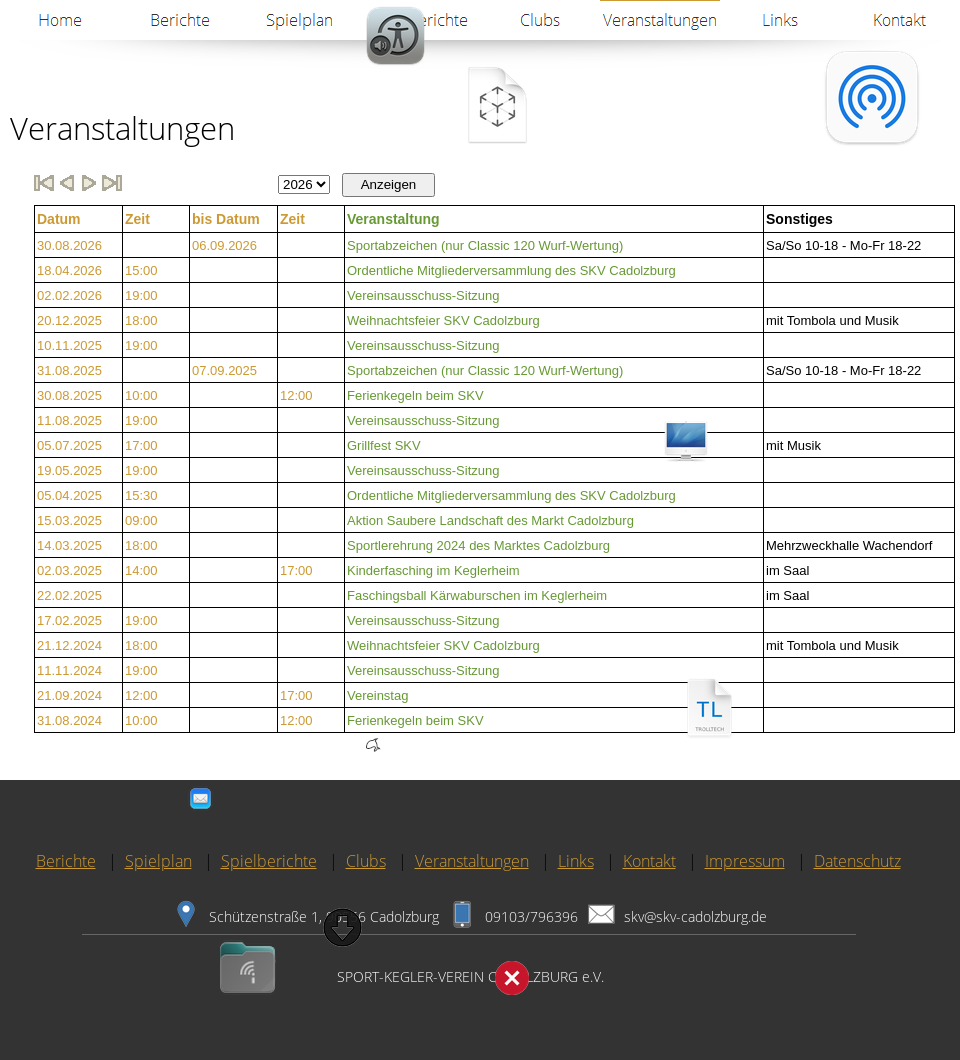  Describe the element at coordinates (342, 927) in the screenshot. I see `access your downloads folder` at that location.